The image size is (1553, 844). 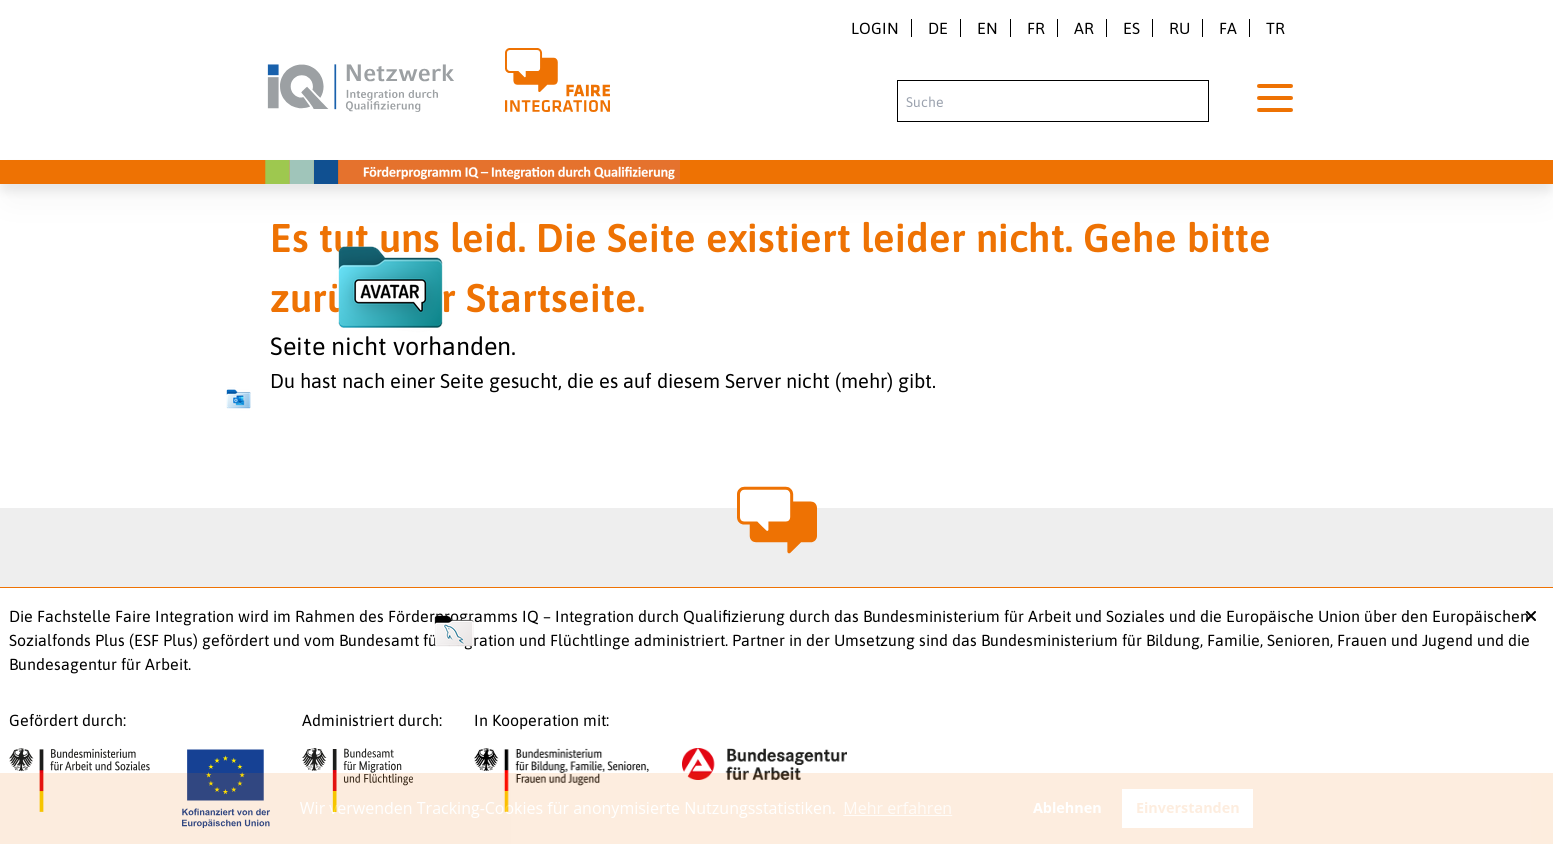 I want to click on open mysql database files folder, so click(x=454, y=632).